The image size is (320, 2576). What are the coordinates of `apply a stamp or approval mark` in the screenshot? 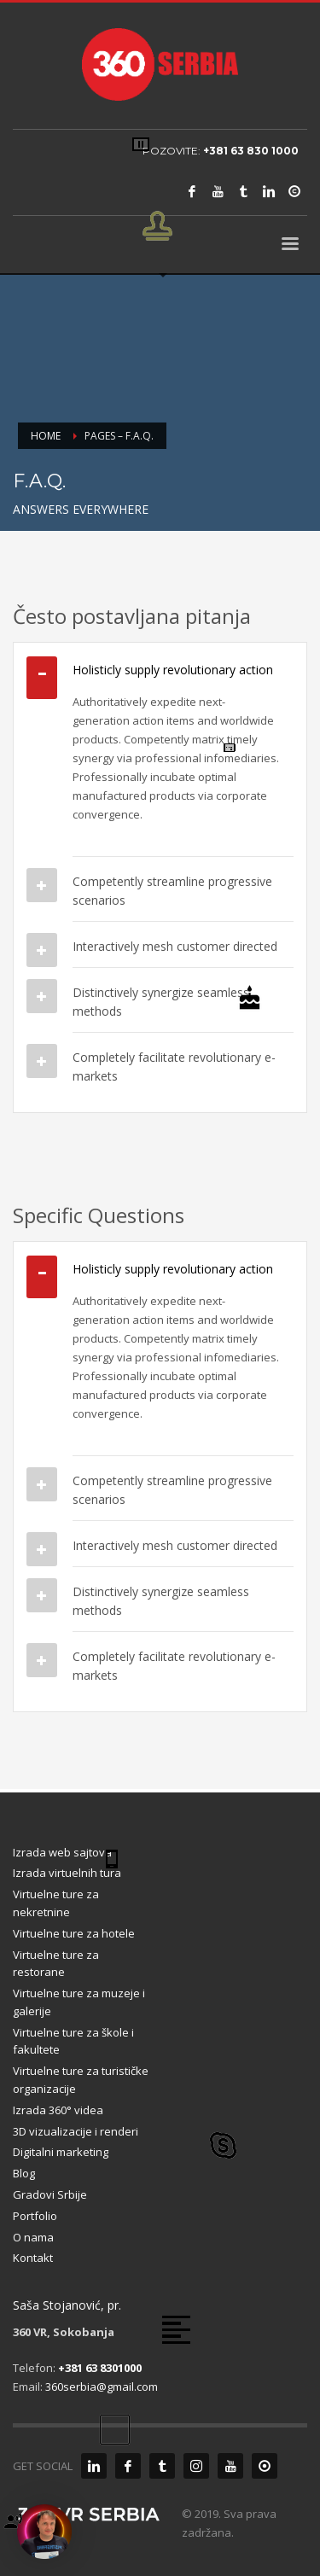 It's located at (157, 225).